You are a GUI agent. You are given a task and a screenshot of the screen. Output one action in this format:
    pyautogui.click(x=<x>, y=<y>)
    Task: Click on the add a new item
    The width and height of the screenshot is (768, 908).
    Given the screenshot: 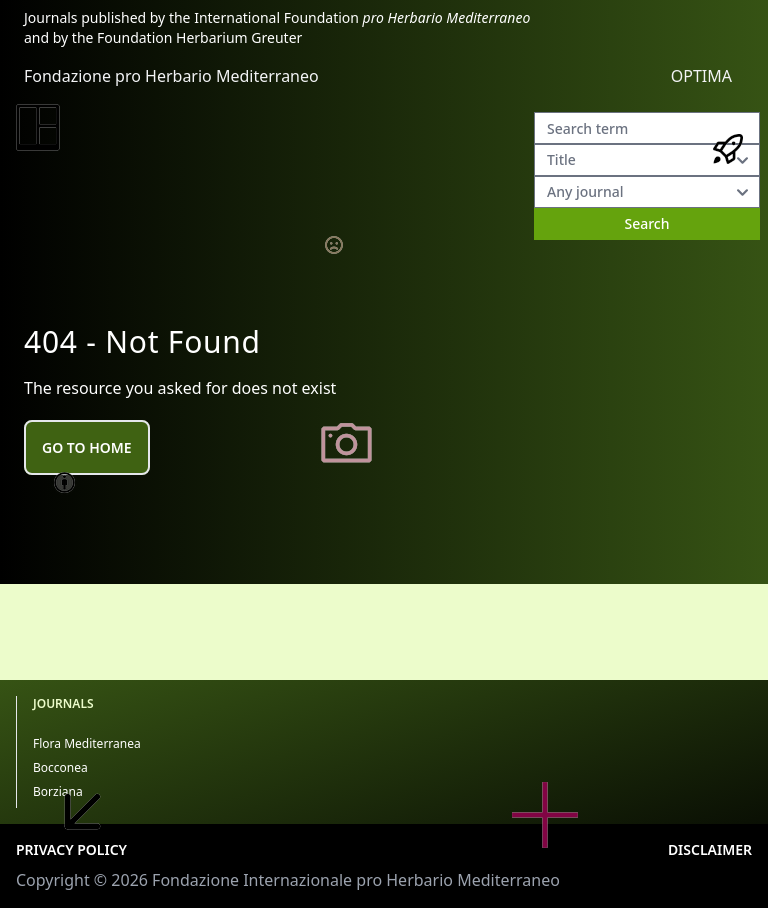 What is the action you would take?
    pyautogui.click(x=547, y=817)
    